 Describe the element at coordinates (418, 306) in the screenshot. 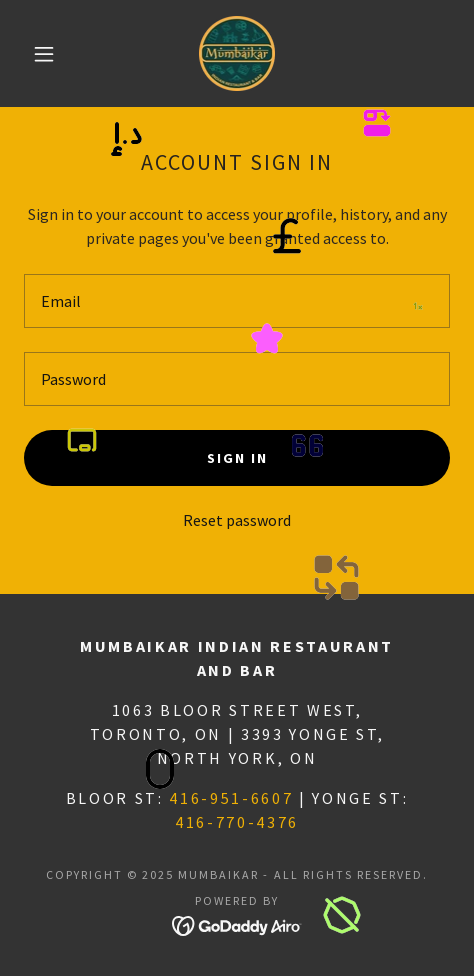

I see `set playback speed to 1x (normal speed)` at that location.